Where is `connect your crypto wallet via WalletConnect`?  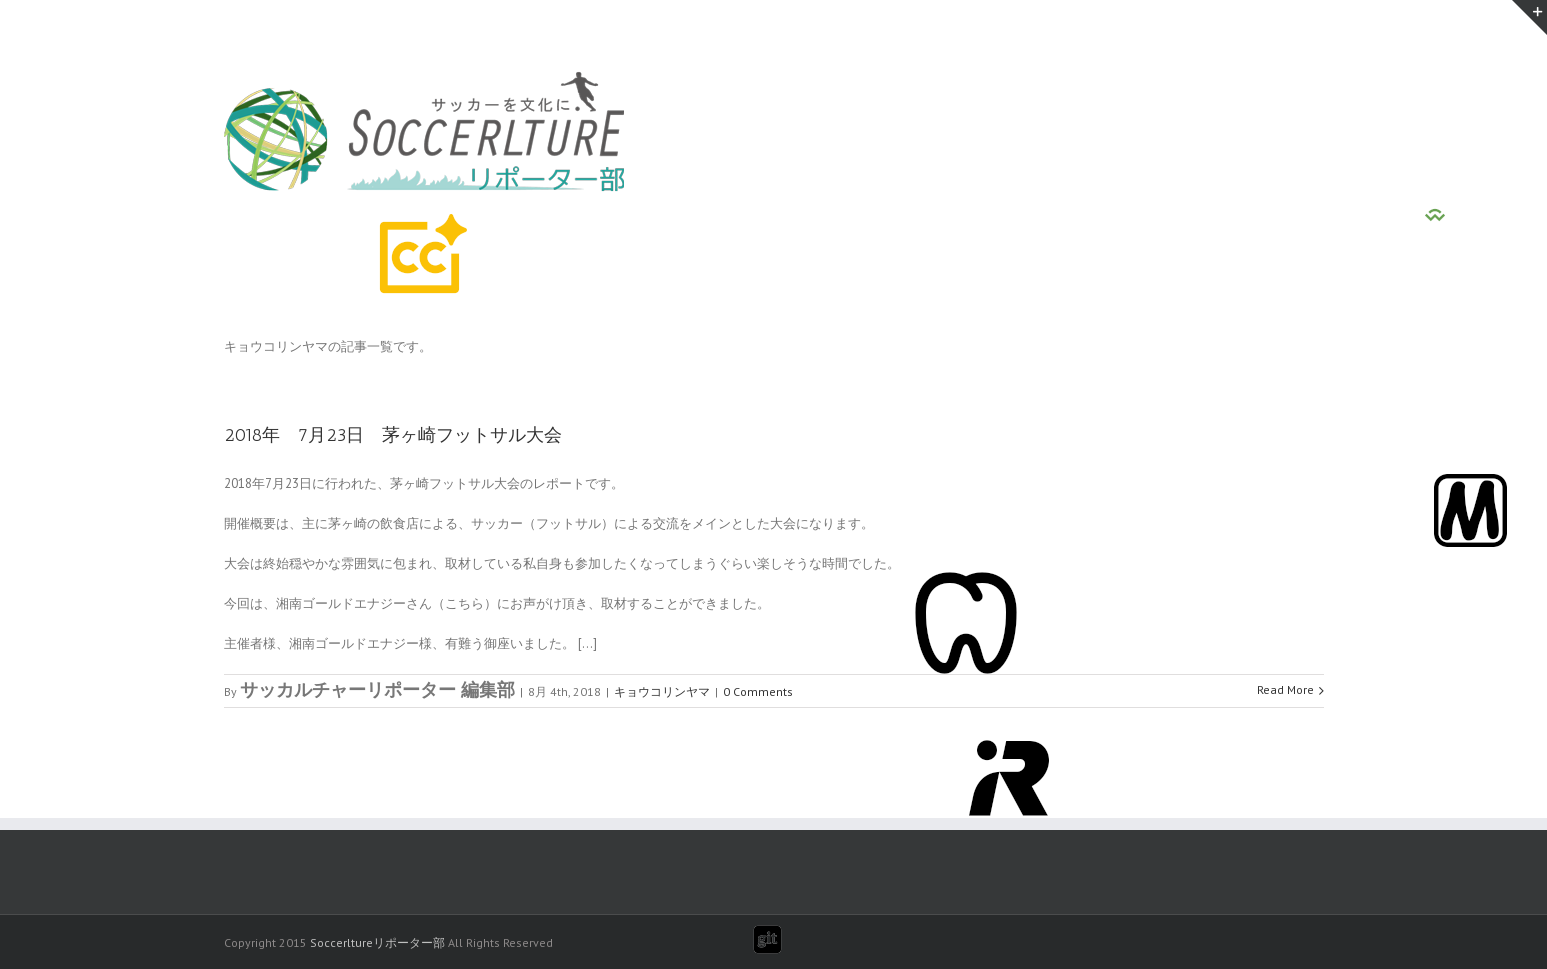 connect your crypto wallet via WalletConnect is located at coordinates (1435, 215).